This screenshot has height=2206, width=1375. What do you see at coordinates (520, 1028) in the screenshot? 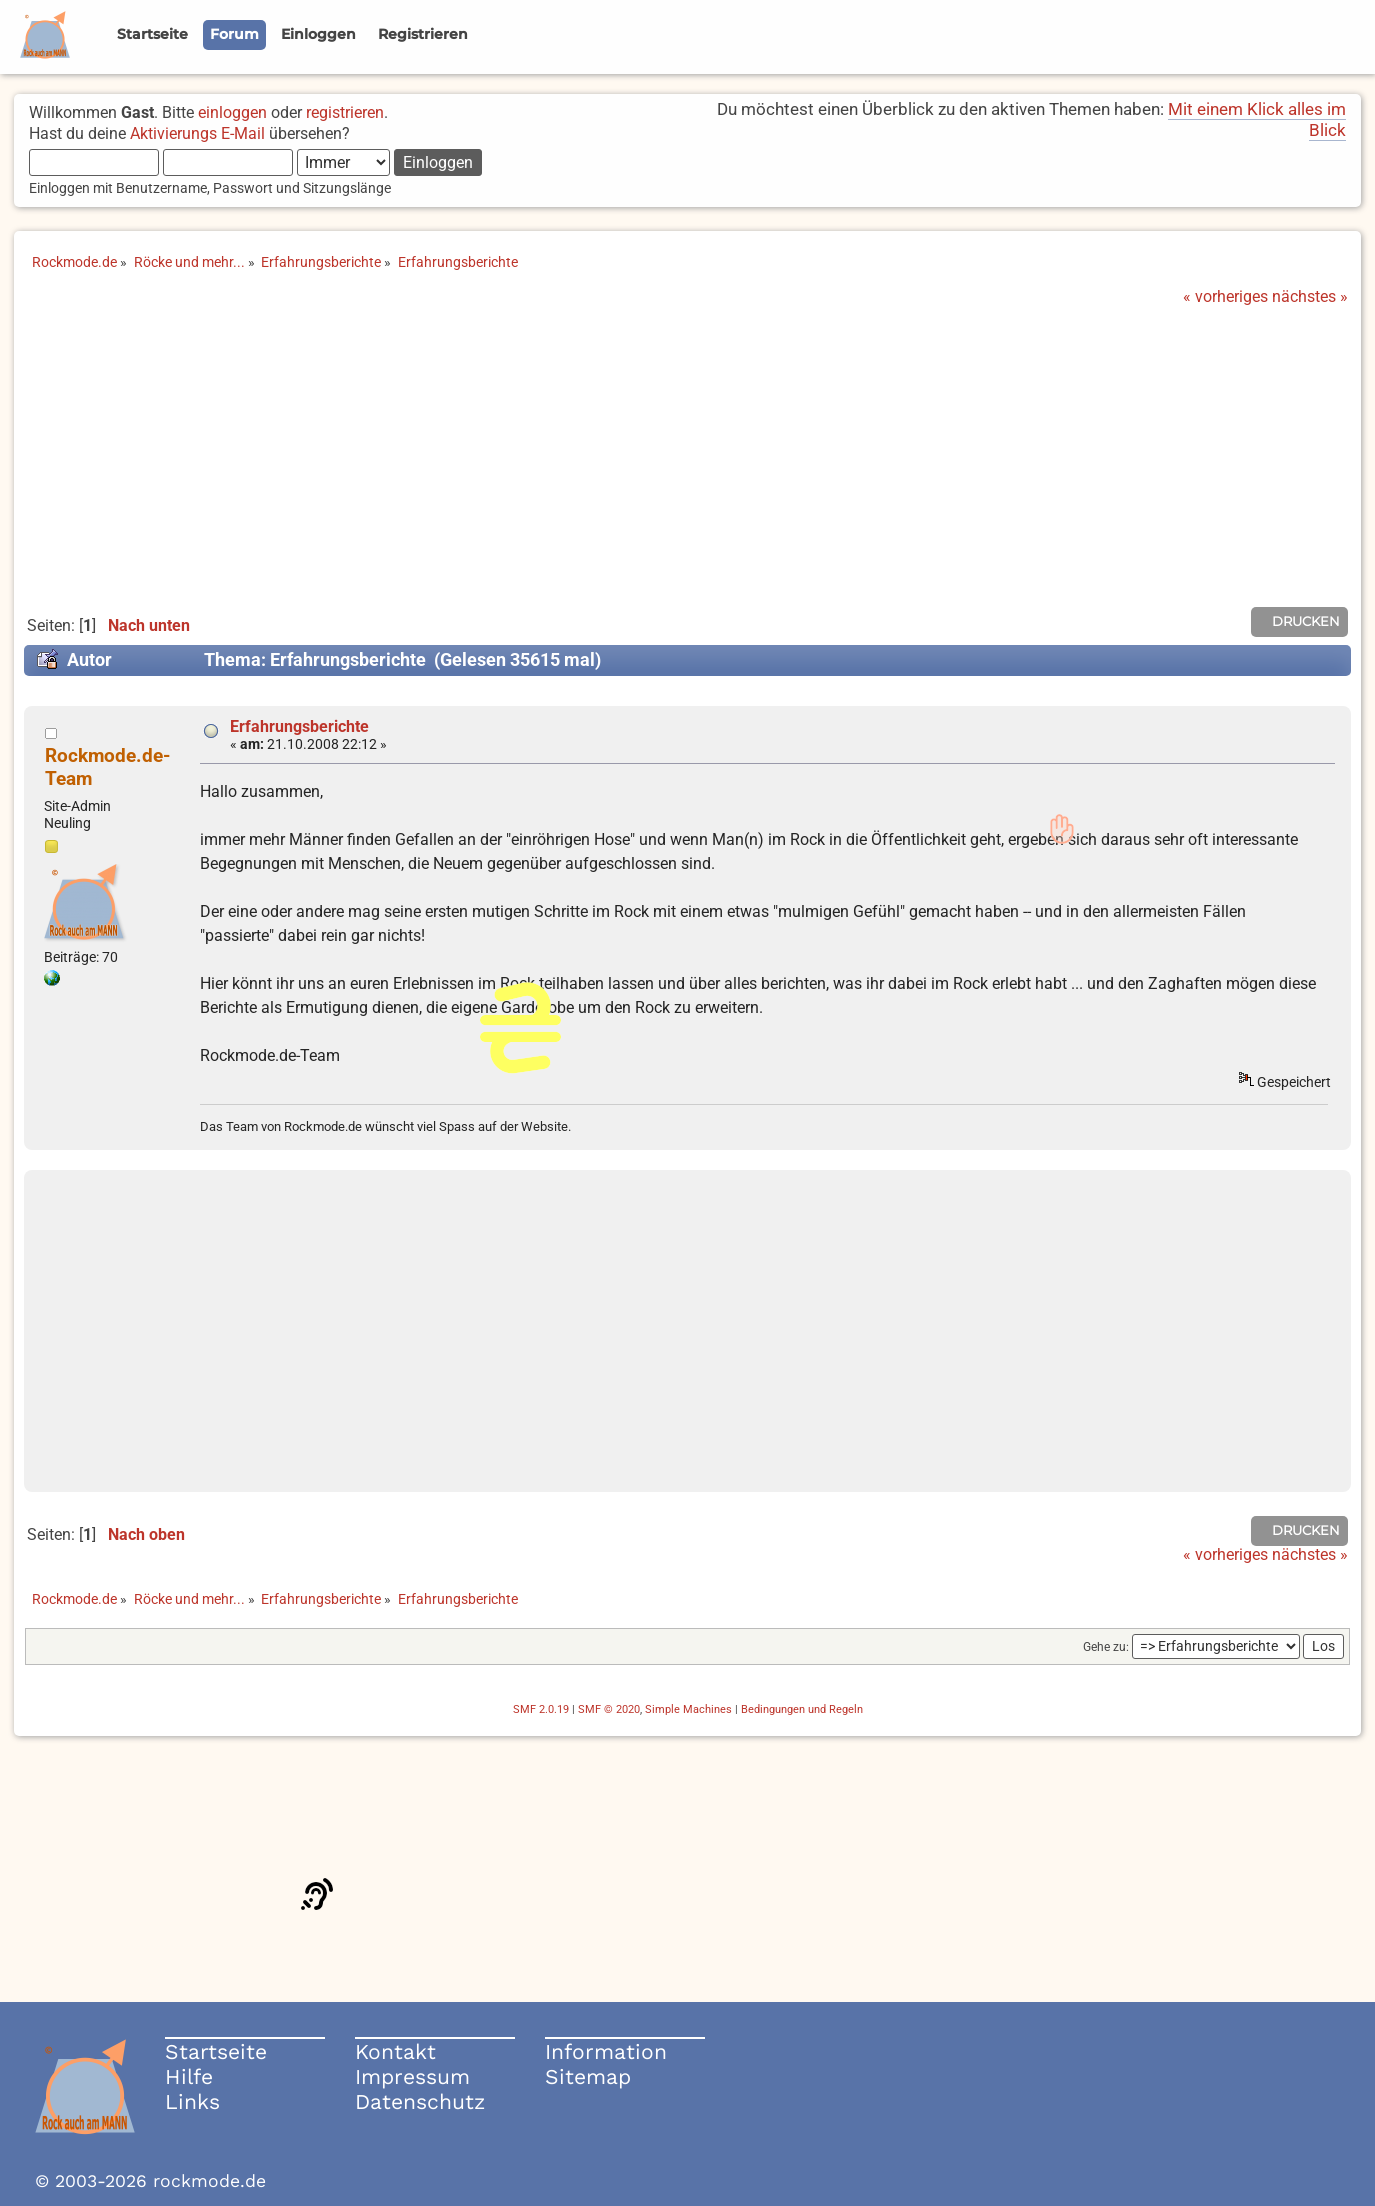
I see `indicates Ukrainian hryvnia currency` at bounding box center [520, 1028].